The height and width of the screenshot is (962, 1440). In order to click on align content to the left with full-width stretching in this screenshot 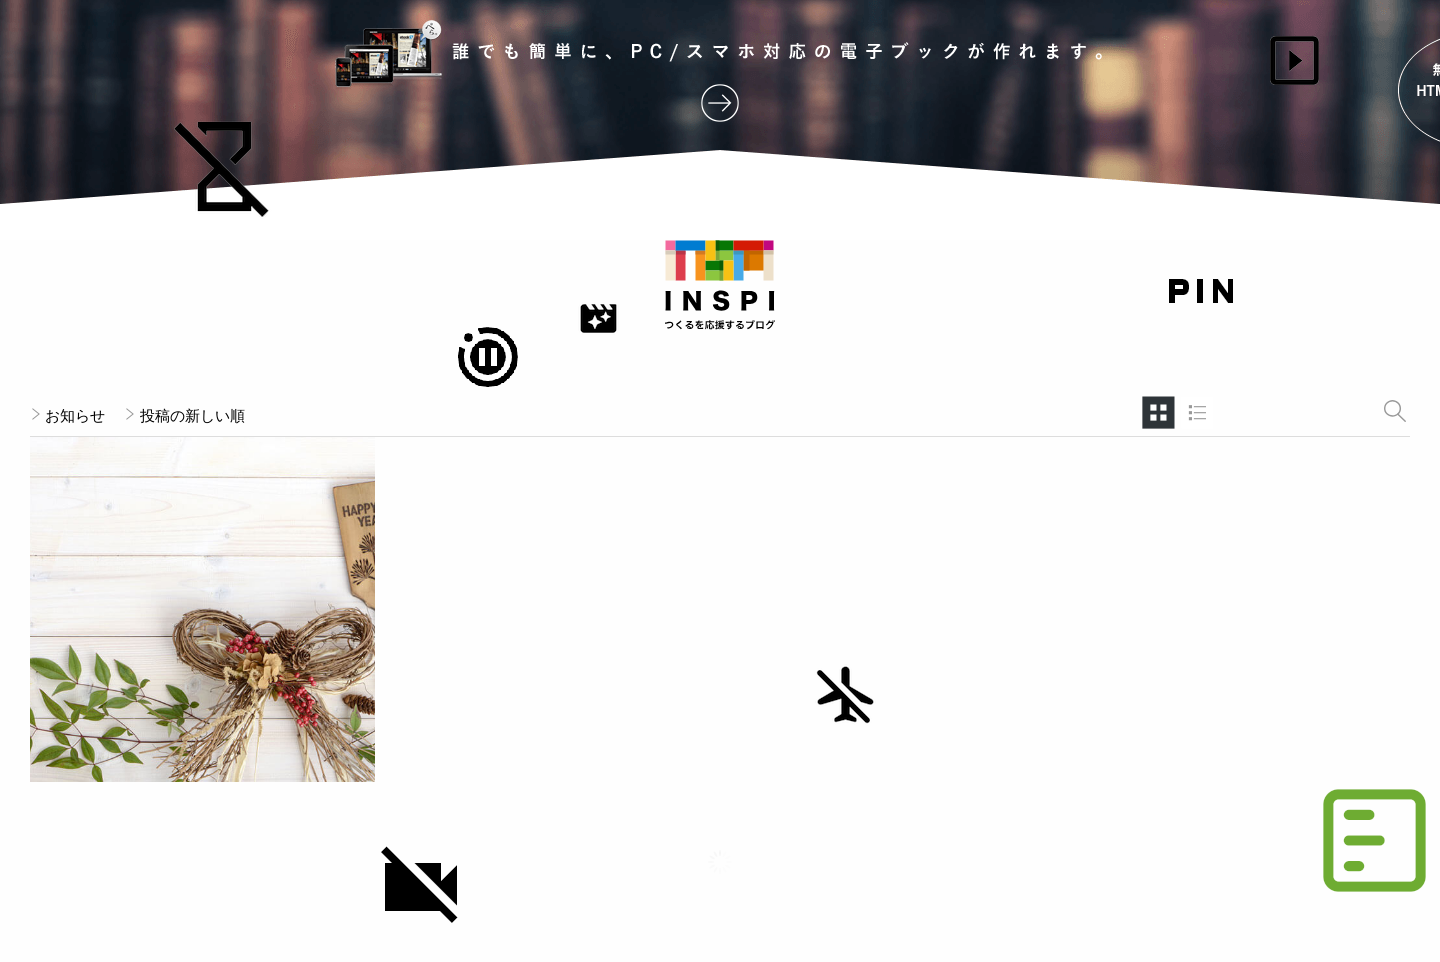, I will do `click(1374, 840)`.